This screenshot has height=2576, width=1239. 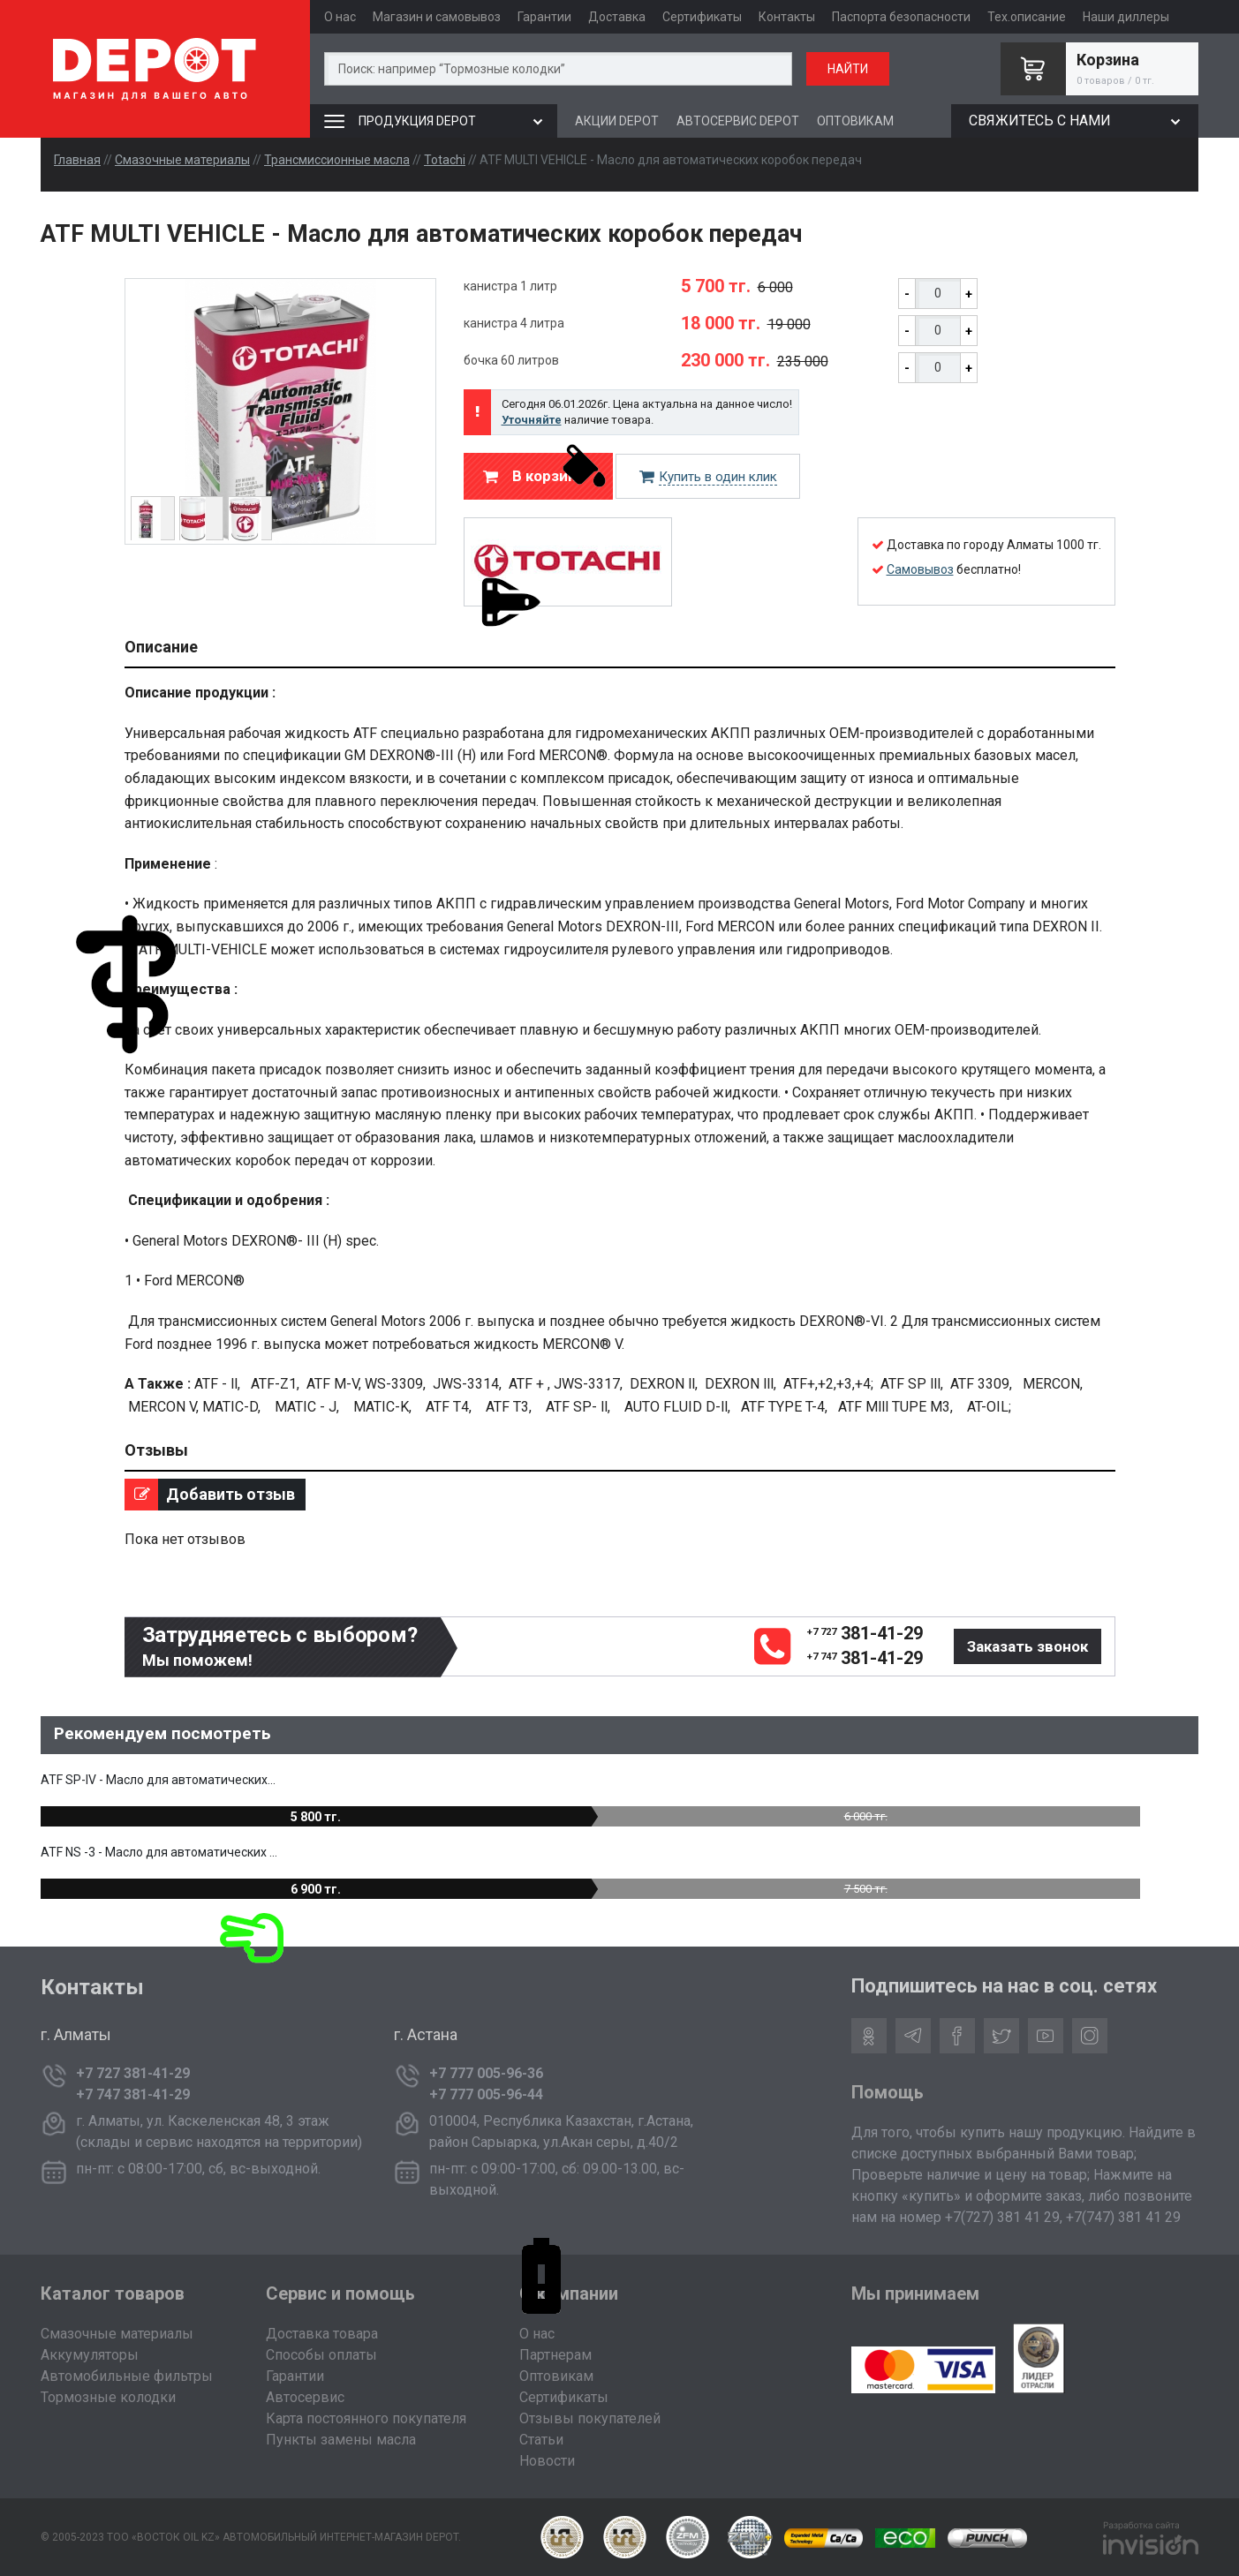 I want to click on indicates low battery warning, so click(x=541, y=2276).